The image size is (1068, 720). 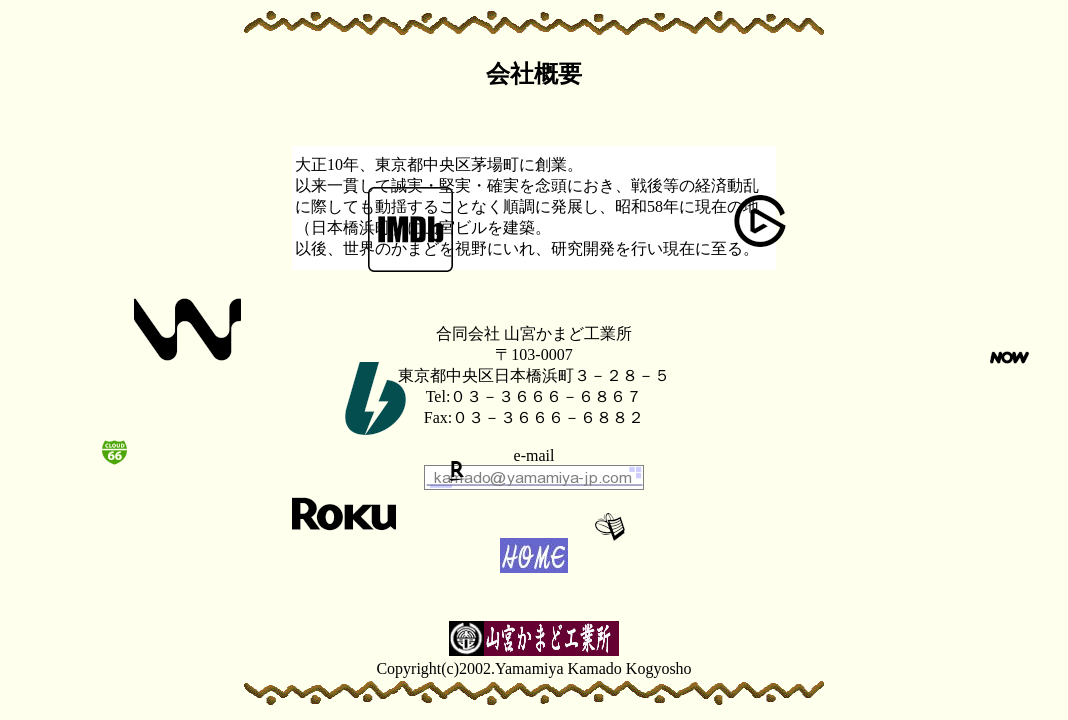 I want to click on elgato brand logo, so click(x=760, y=221).